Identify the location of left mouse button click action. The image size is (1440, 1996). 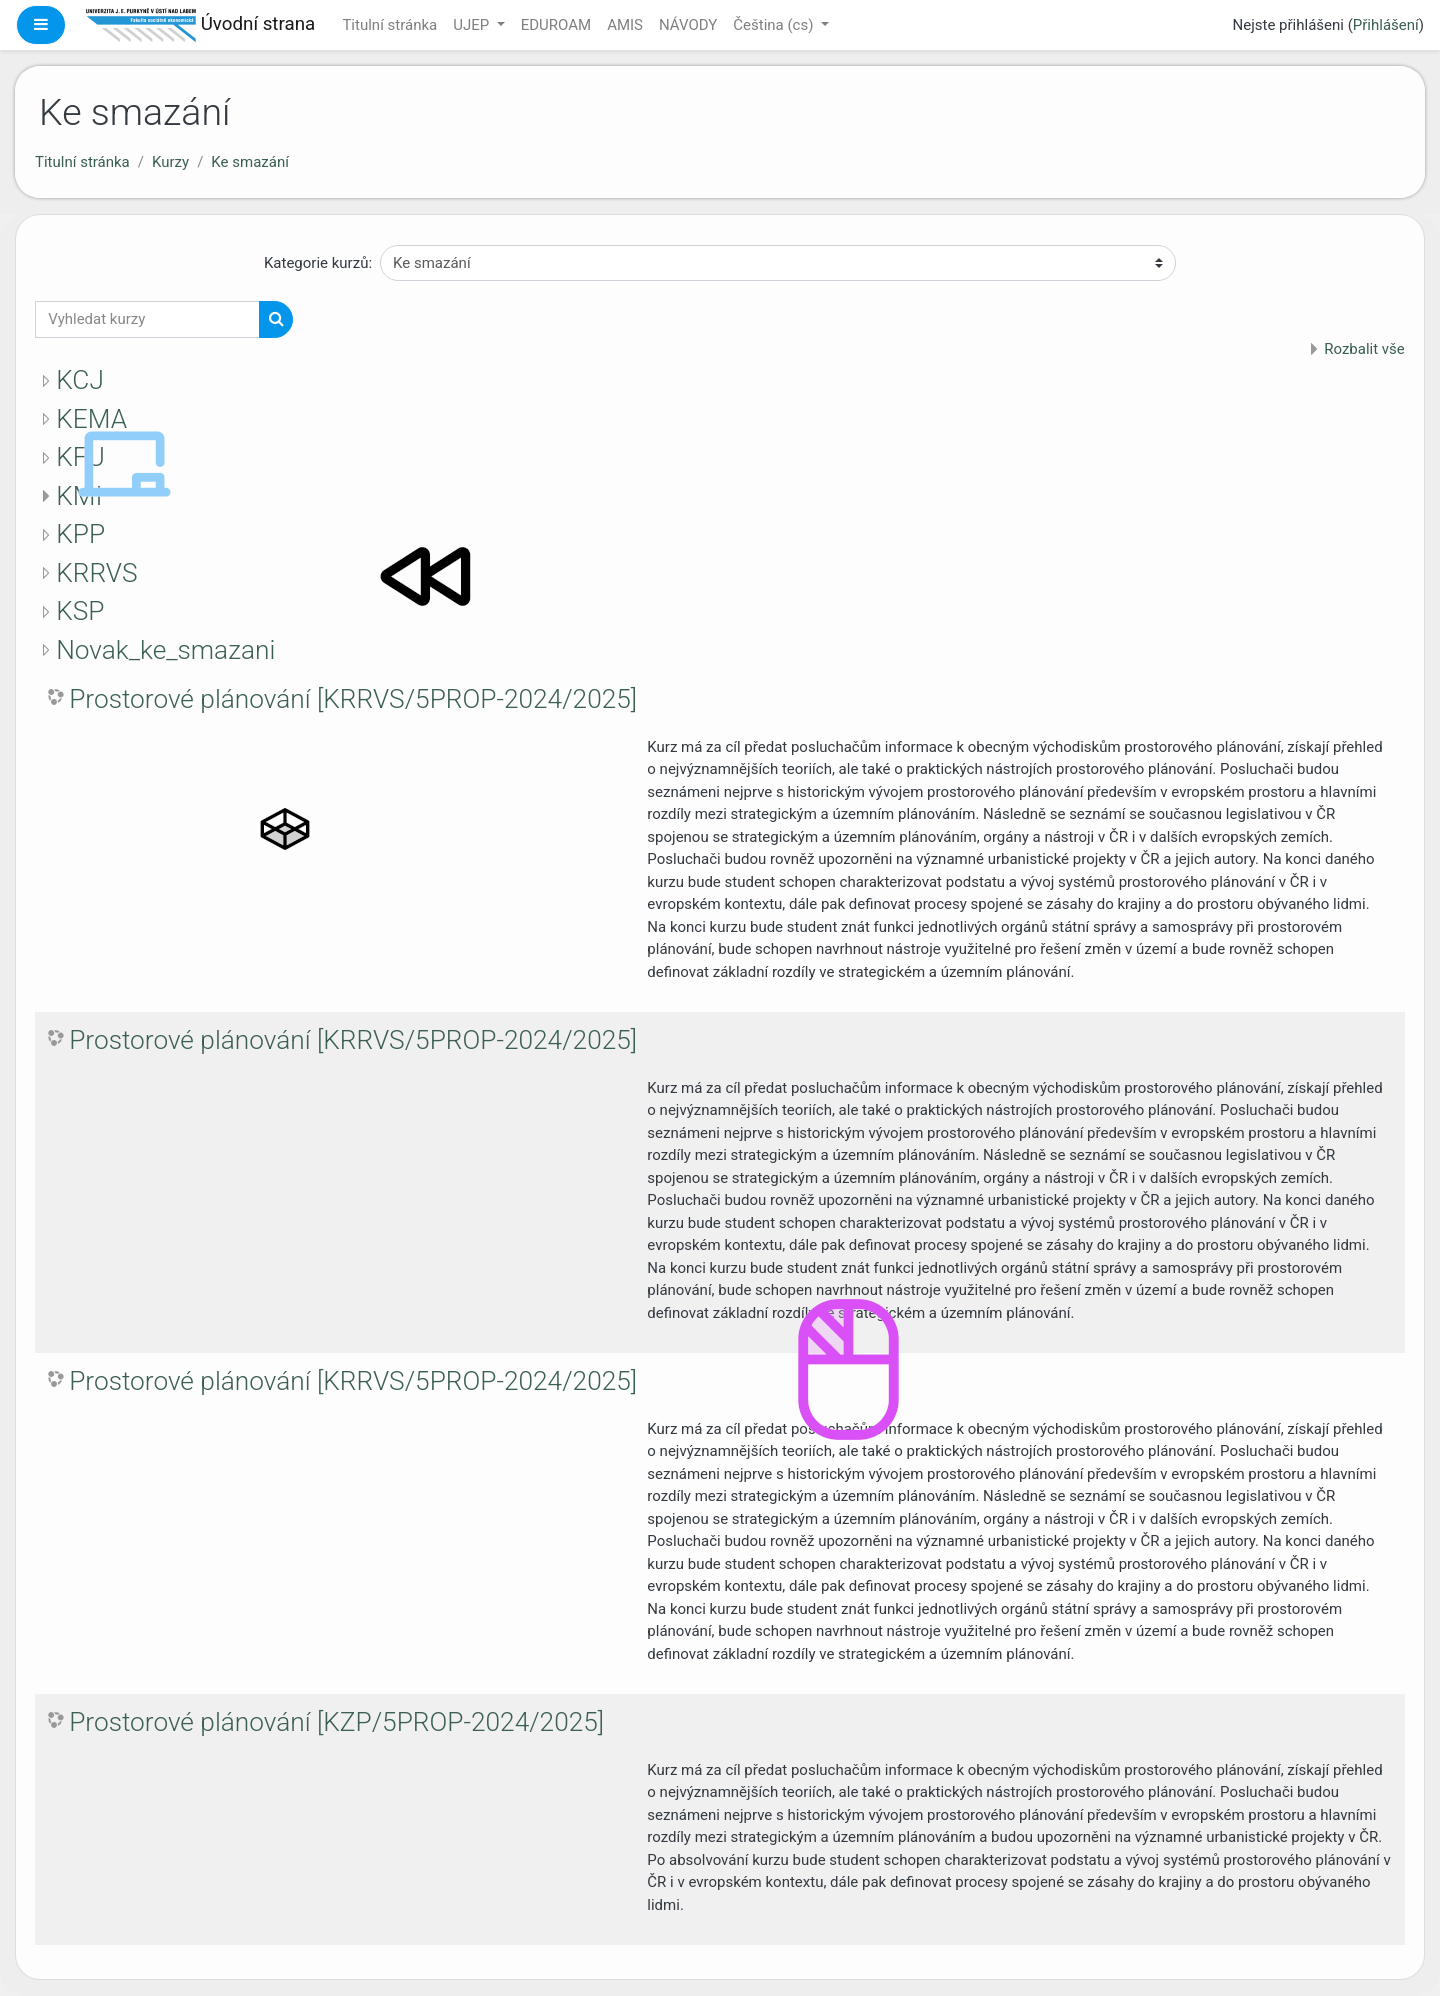
(848, 1369).